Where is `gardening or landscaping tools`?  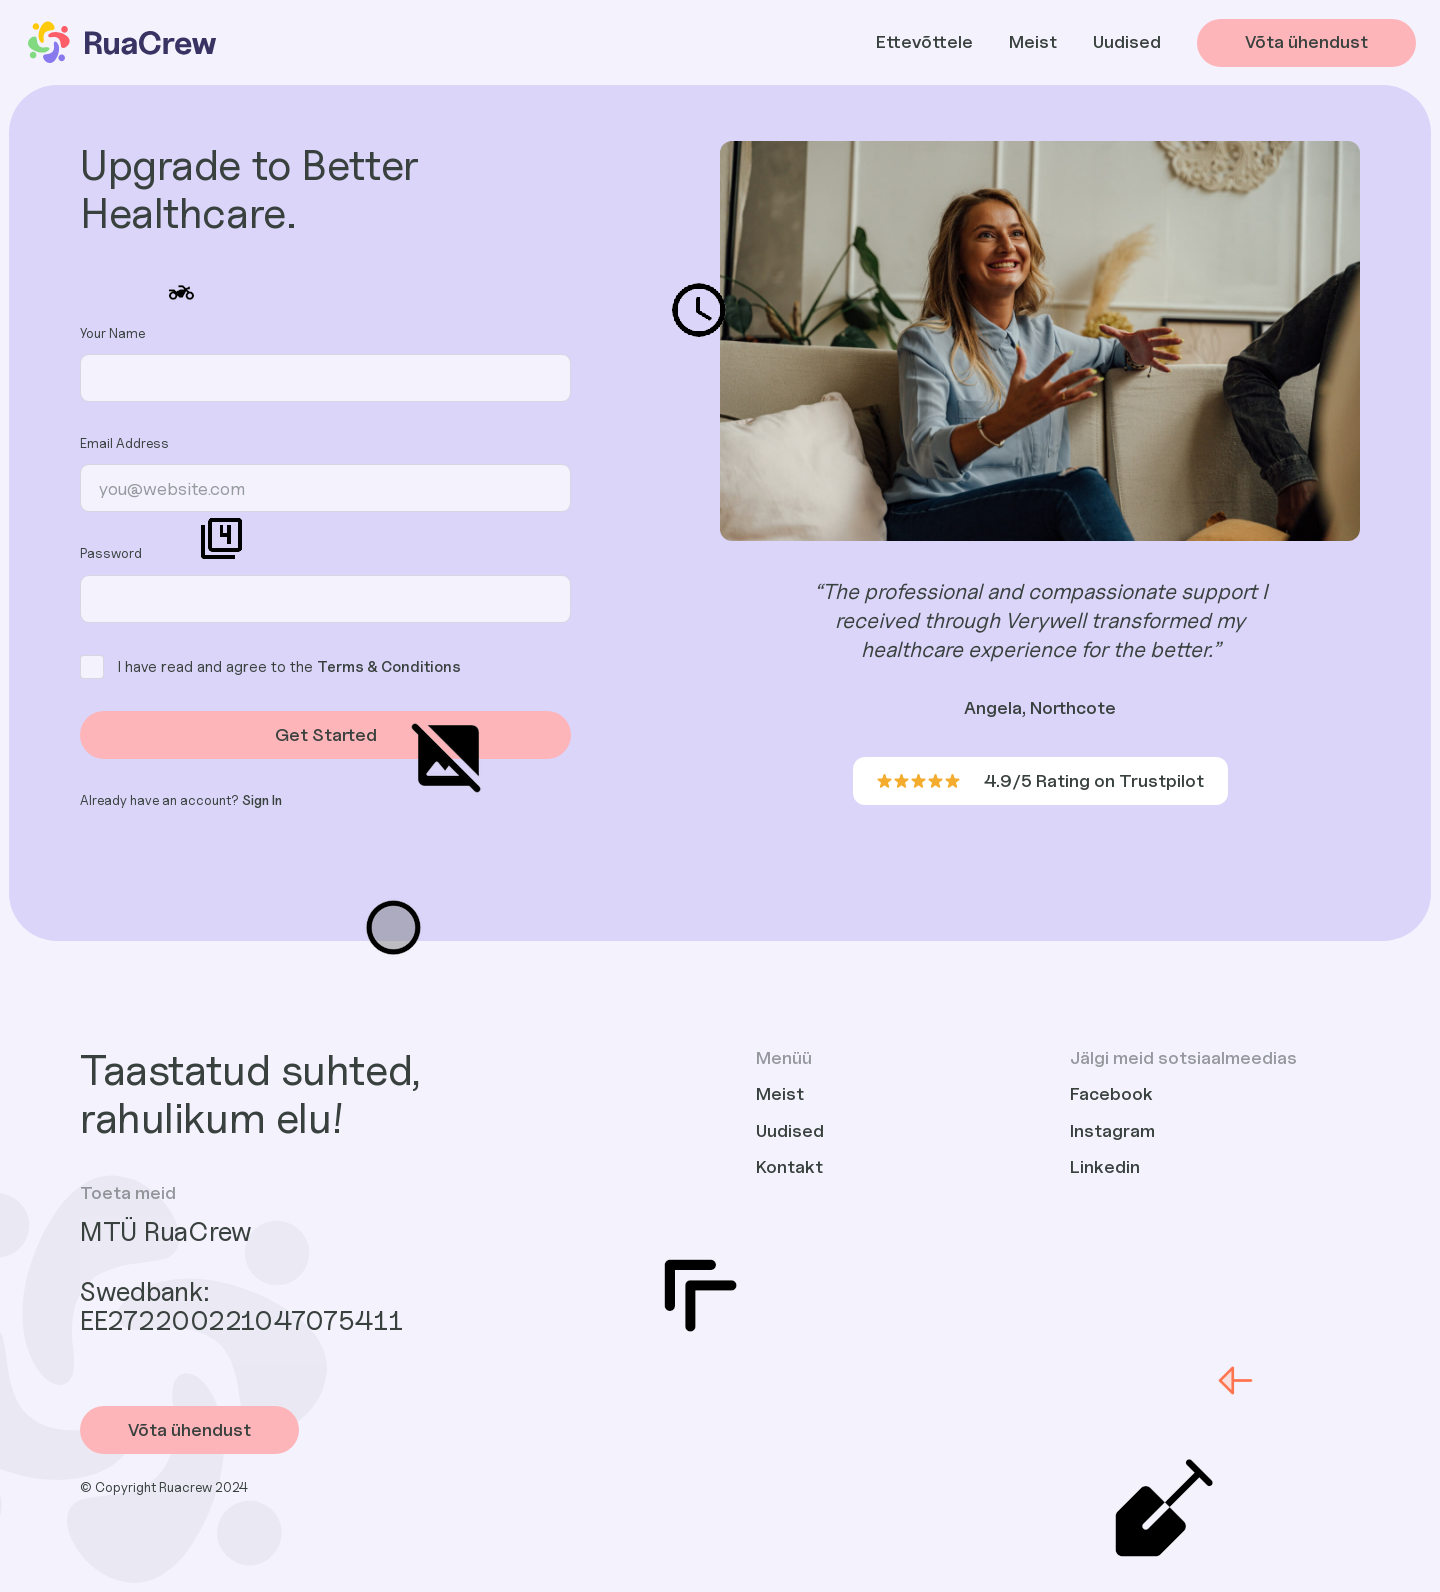 gardening or landscaping tools is located at coordinates (1162, 1509).